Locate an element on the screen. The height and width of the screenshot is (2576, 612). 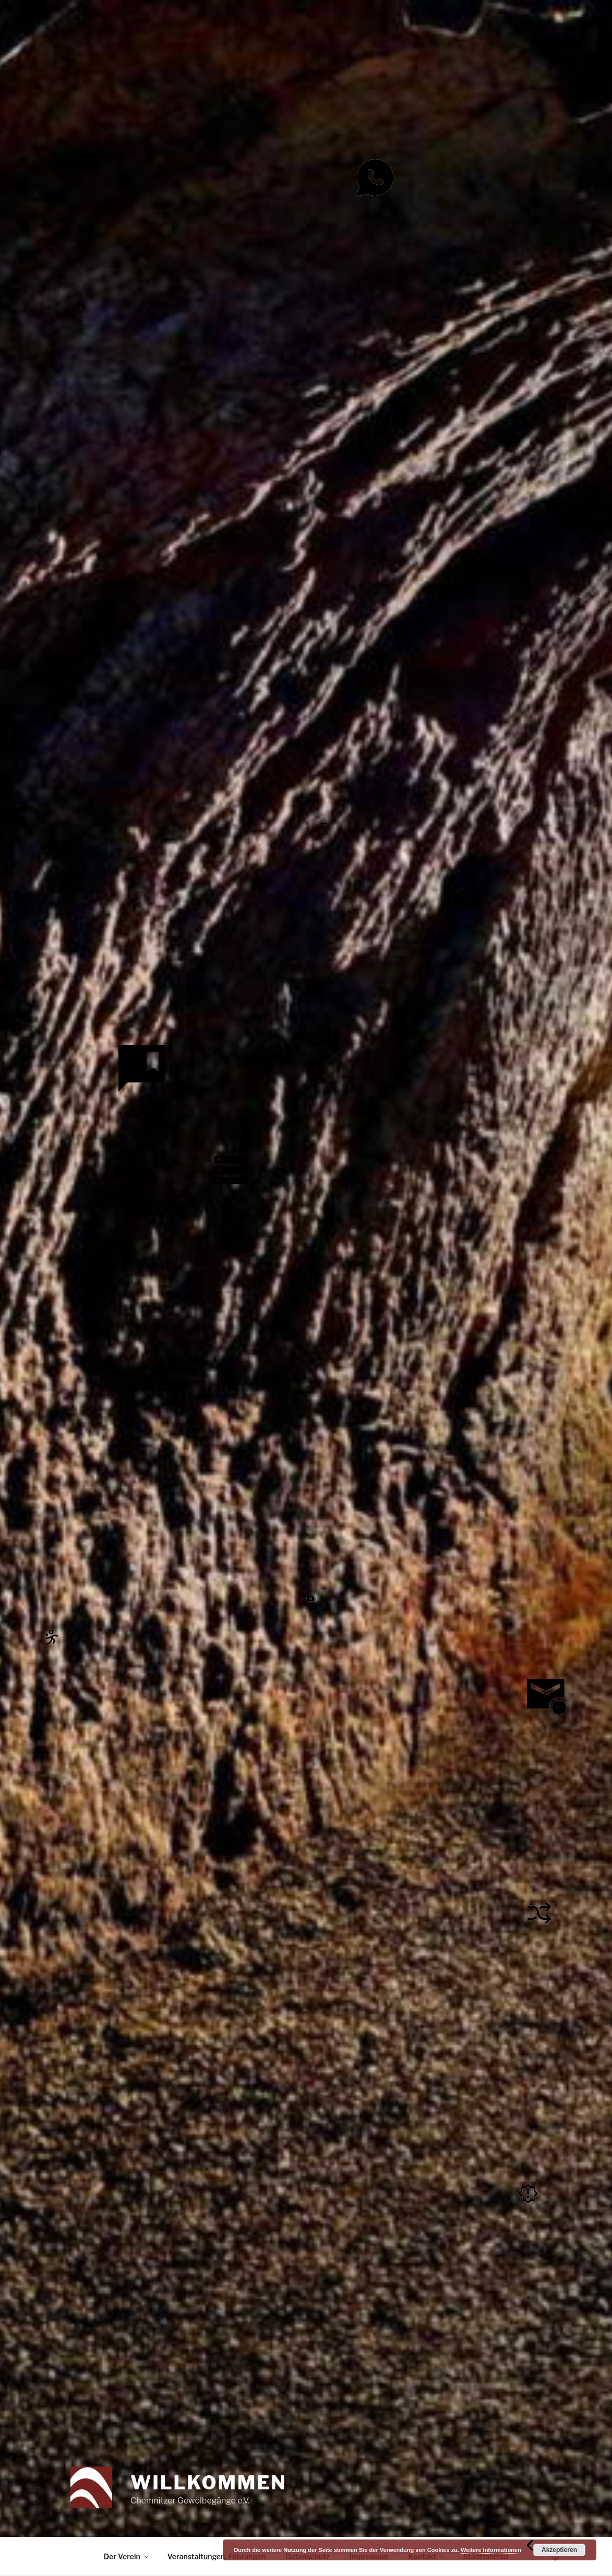
navigate back to the previous screen is located at coordinates (530, 2545).